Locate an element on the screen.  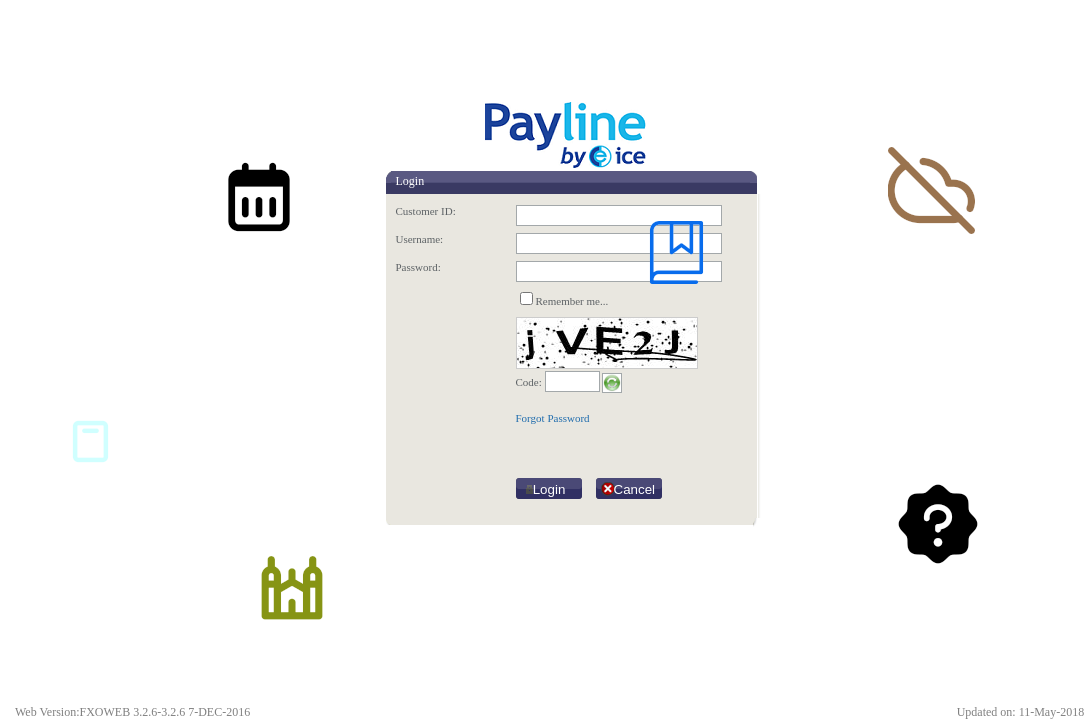
indicates a synagogue or jewish place of worship nearby is located at coordinates (292, 589).